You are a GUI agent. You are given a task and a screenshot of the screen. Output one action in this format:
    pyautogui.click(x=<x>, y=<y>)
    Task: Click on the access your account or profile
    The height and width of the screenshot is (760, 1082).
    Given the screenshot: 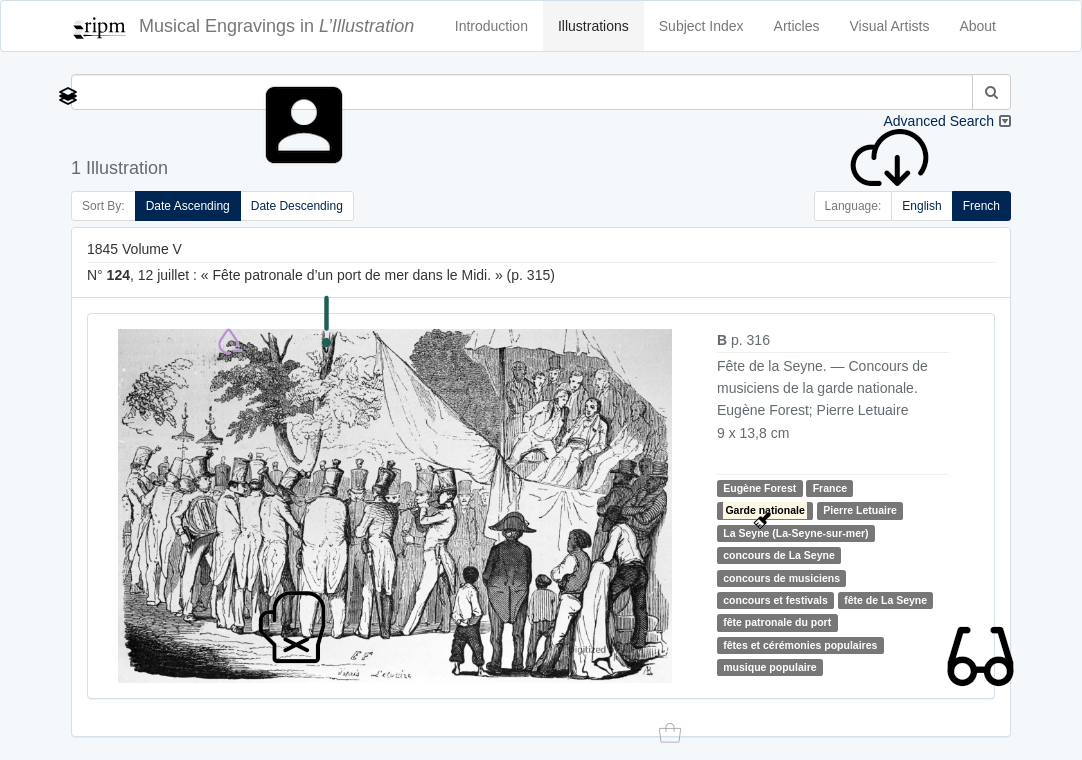 What is the action you would take?
    pyautogui.click(x=304, y=125)
    